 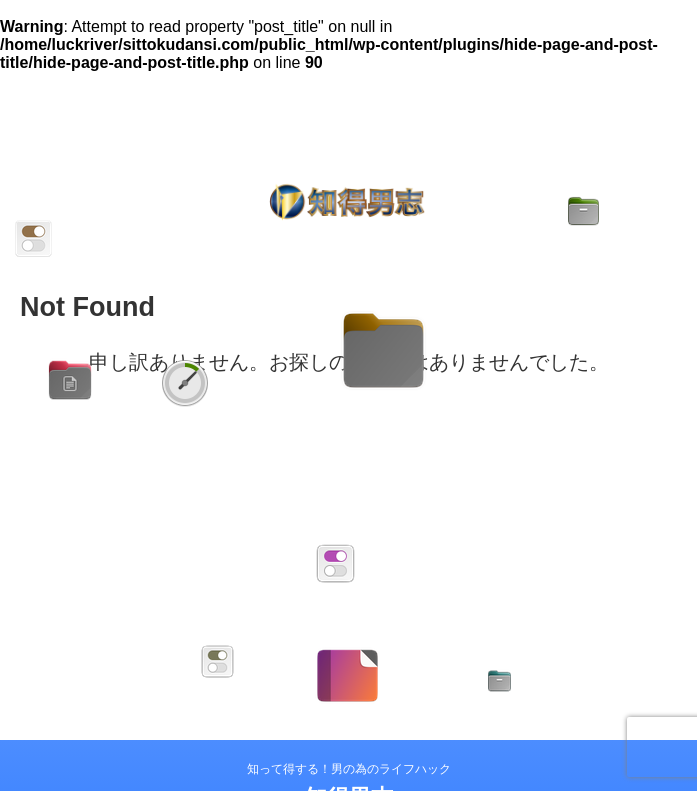 What do you see at coordinates (583, 210) in the screenshot?
I see `open the file manager` at bounding box center [583, 210].